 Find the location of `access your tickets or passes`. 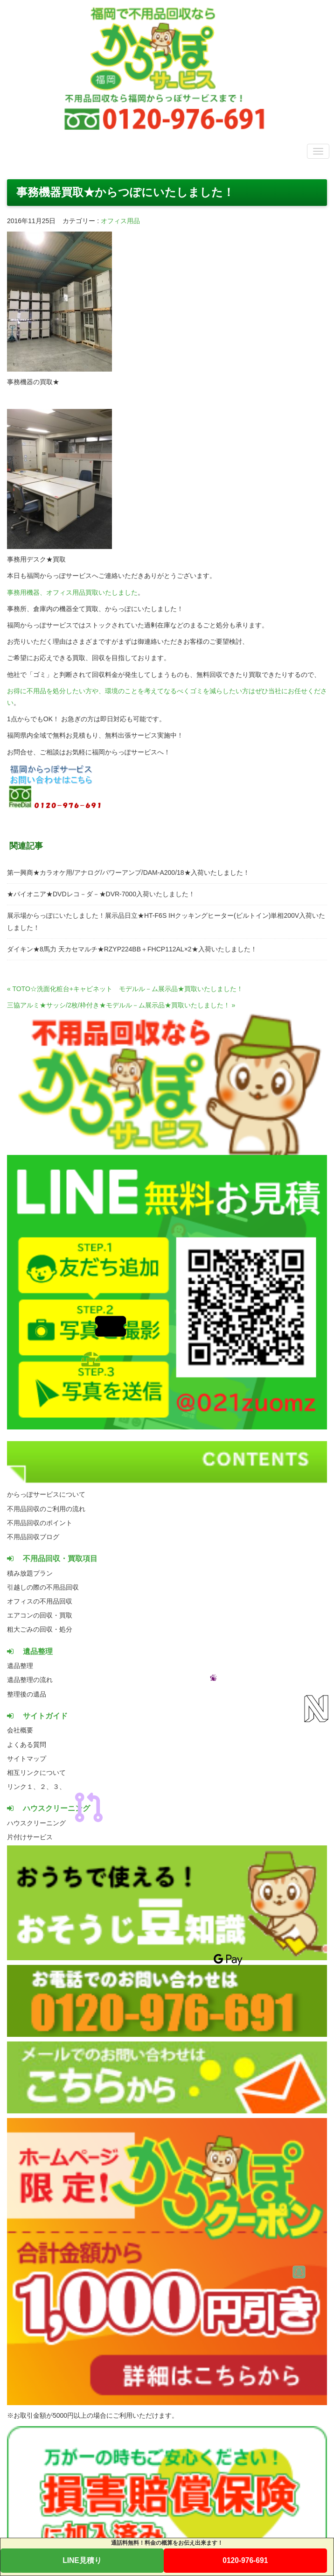

access your tickets or passes is located at coordinates (111, 1326).